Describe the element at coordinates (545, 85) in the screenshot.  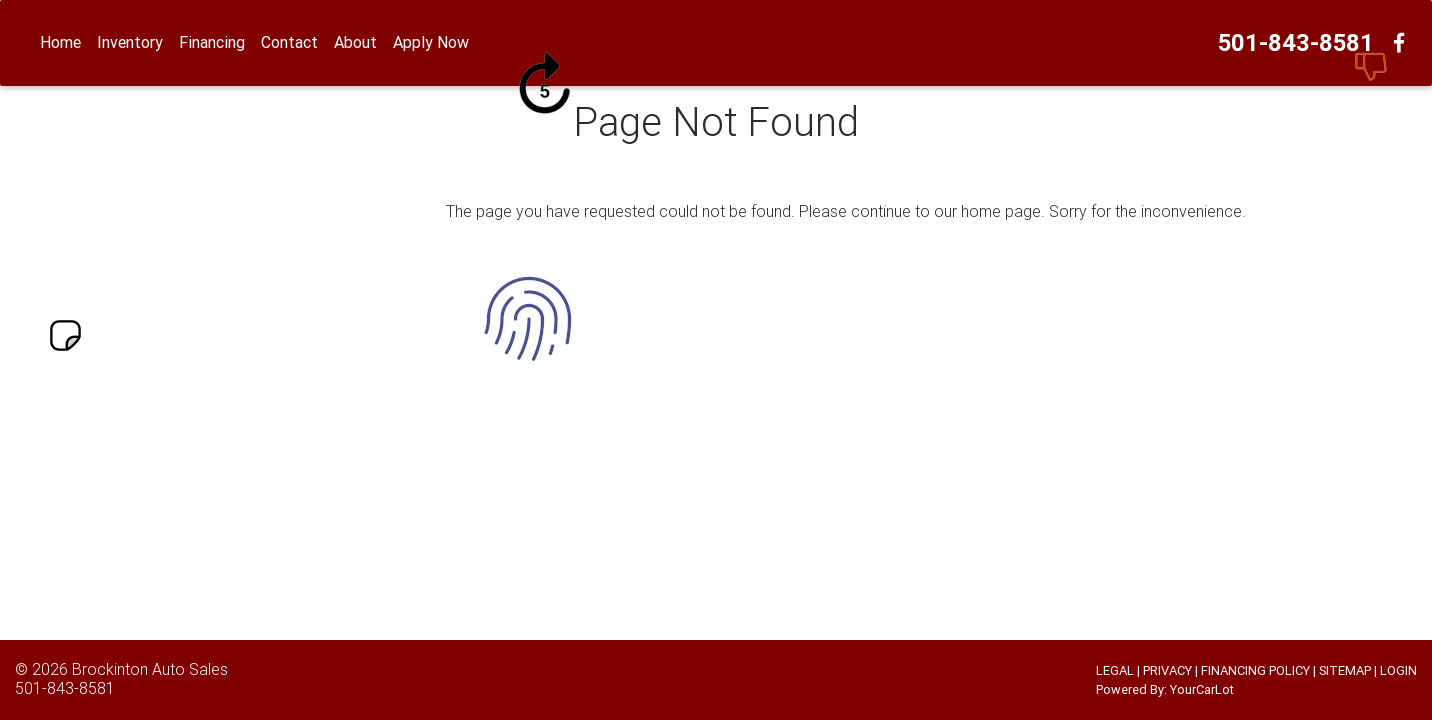
I see `skip forward 5 seconds in media playback` at that location.